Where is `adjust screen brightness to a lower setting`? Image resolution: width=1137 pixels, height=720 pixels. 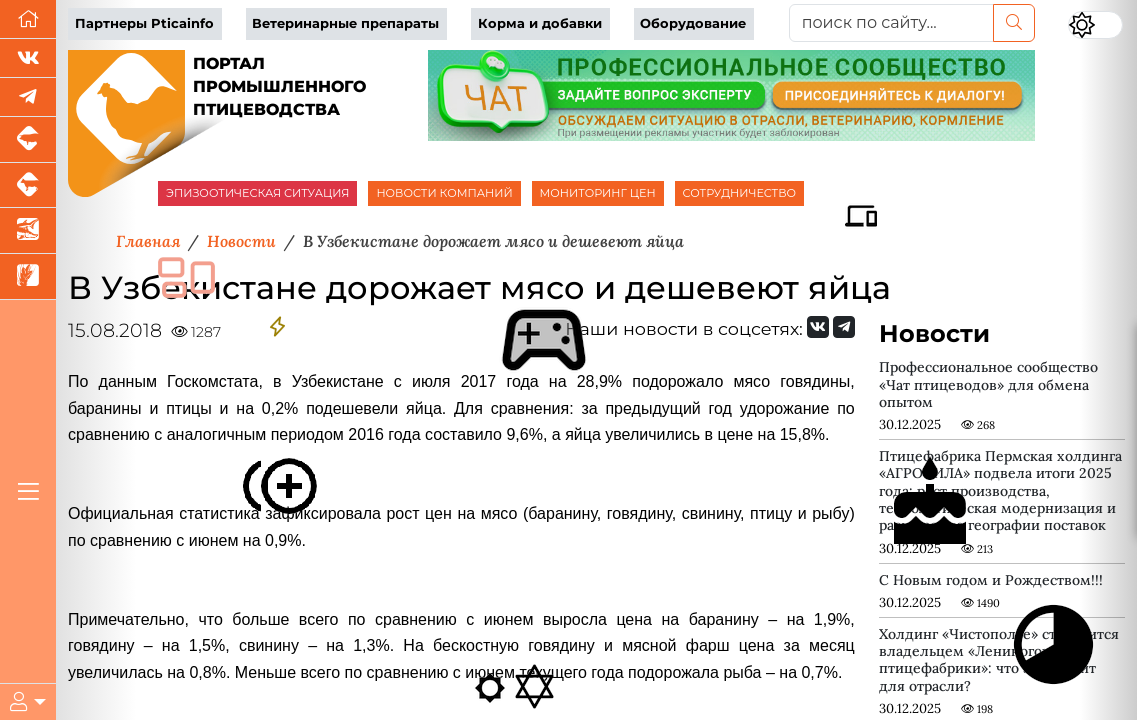
adjust screen brightness to a lower setting is located at coordinates (490, 688).